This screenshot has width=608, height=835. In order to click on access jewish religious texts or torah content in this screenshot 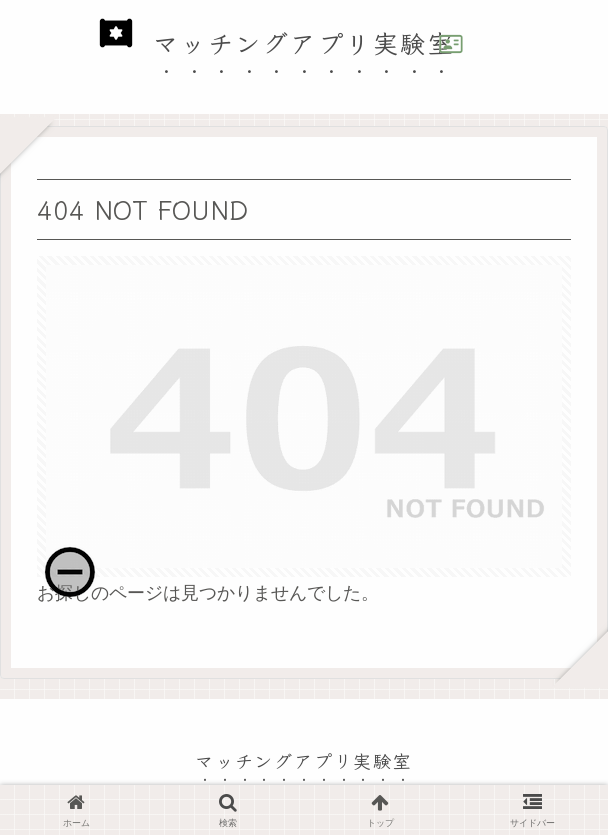, I will do `click(116, 33)`.